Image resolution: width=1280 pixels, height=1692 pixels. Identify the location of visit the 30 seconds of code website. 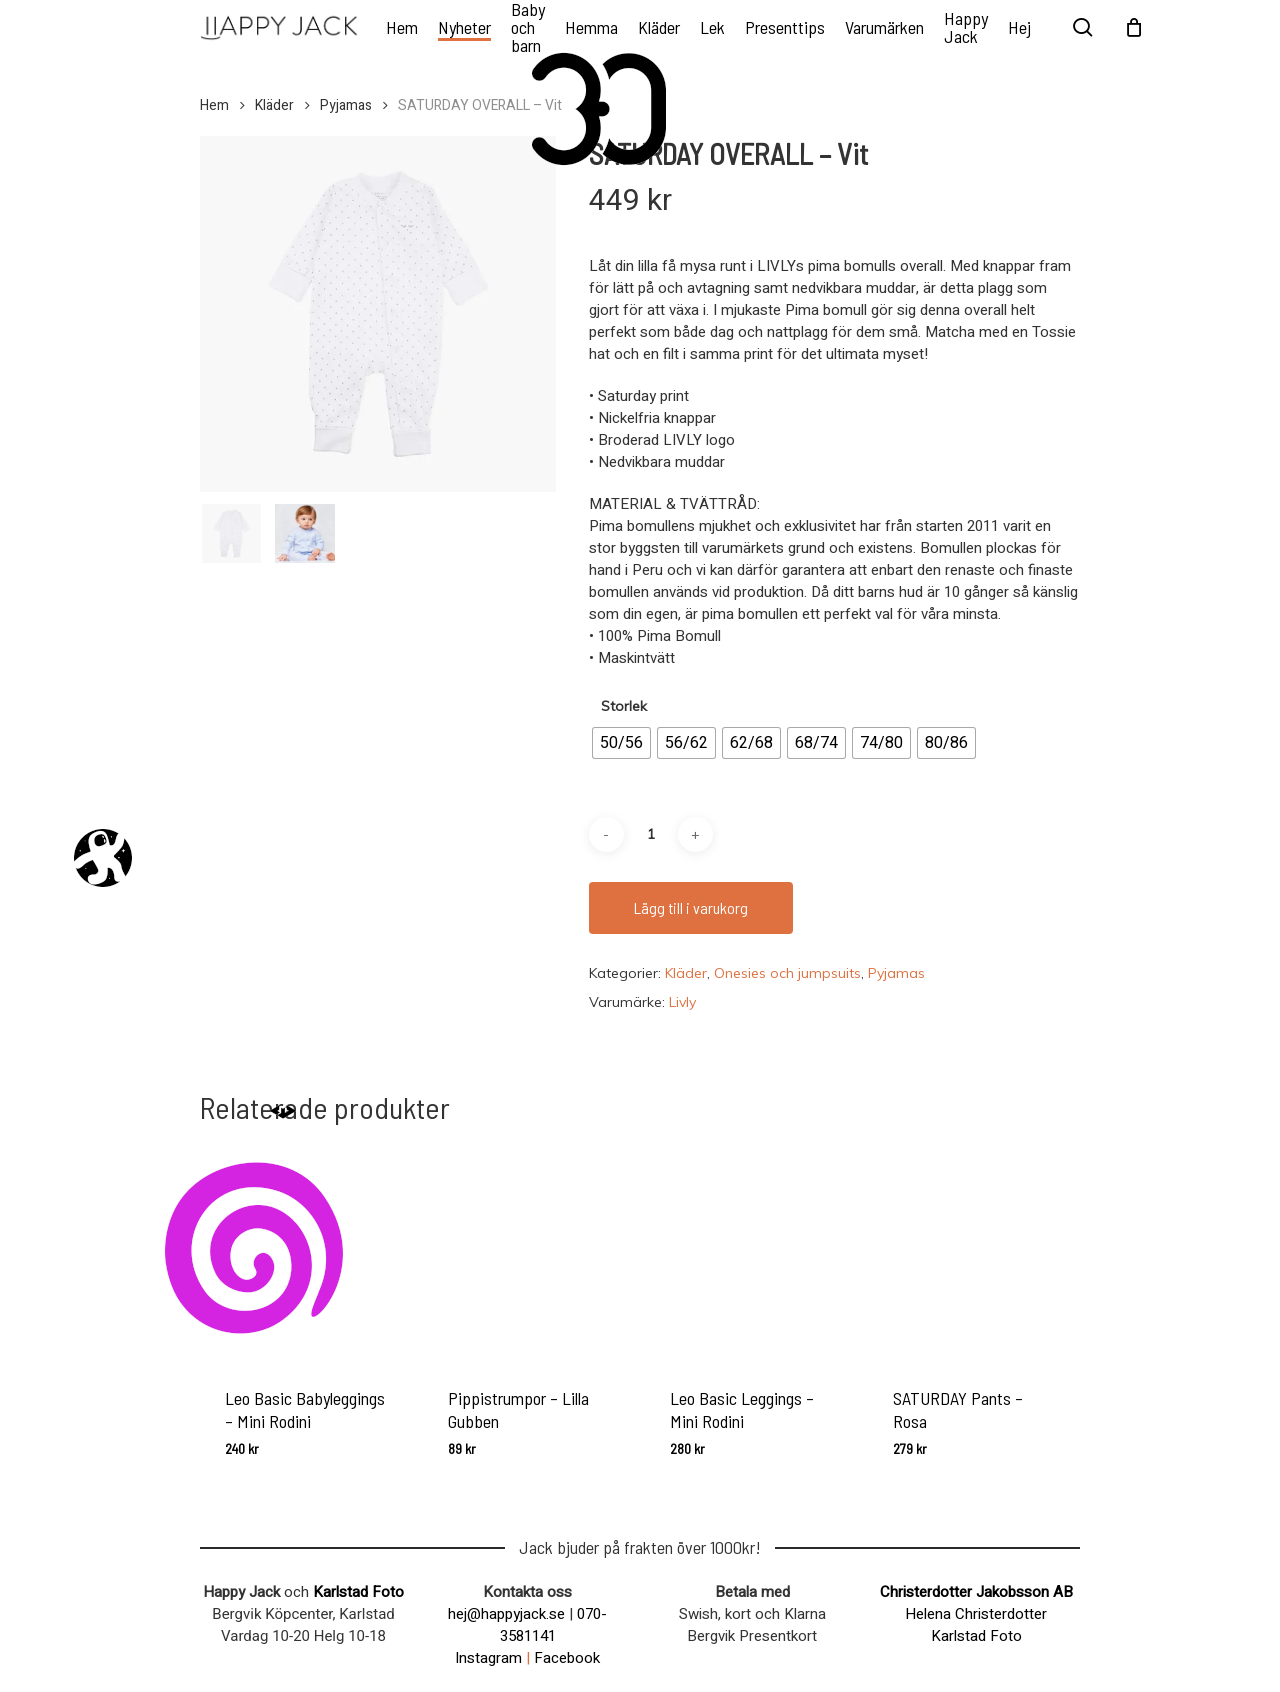
(599, 109).